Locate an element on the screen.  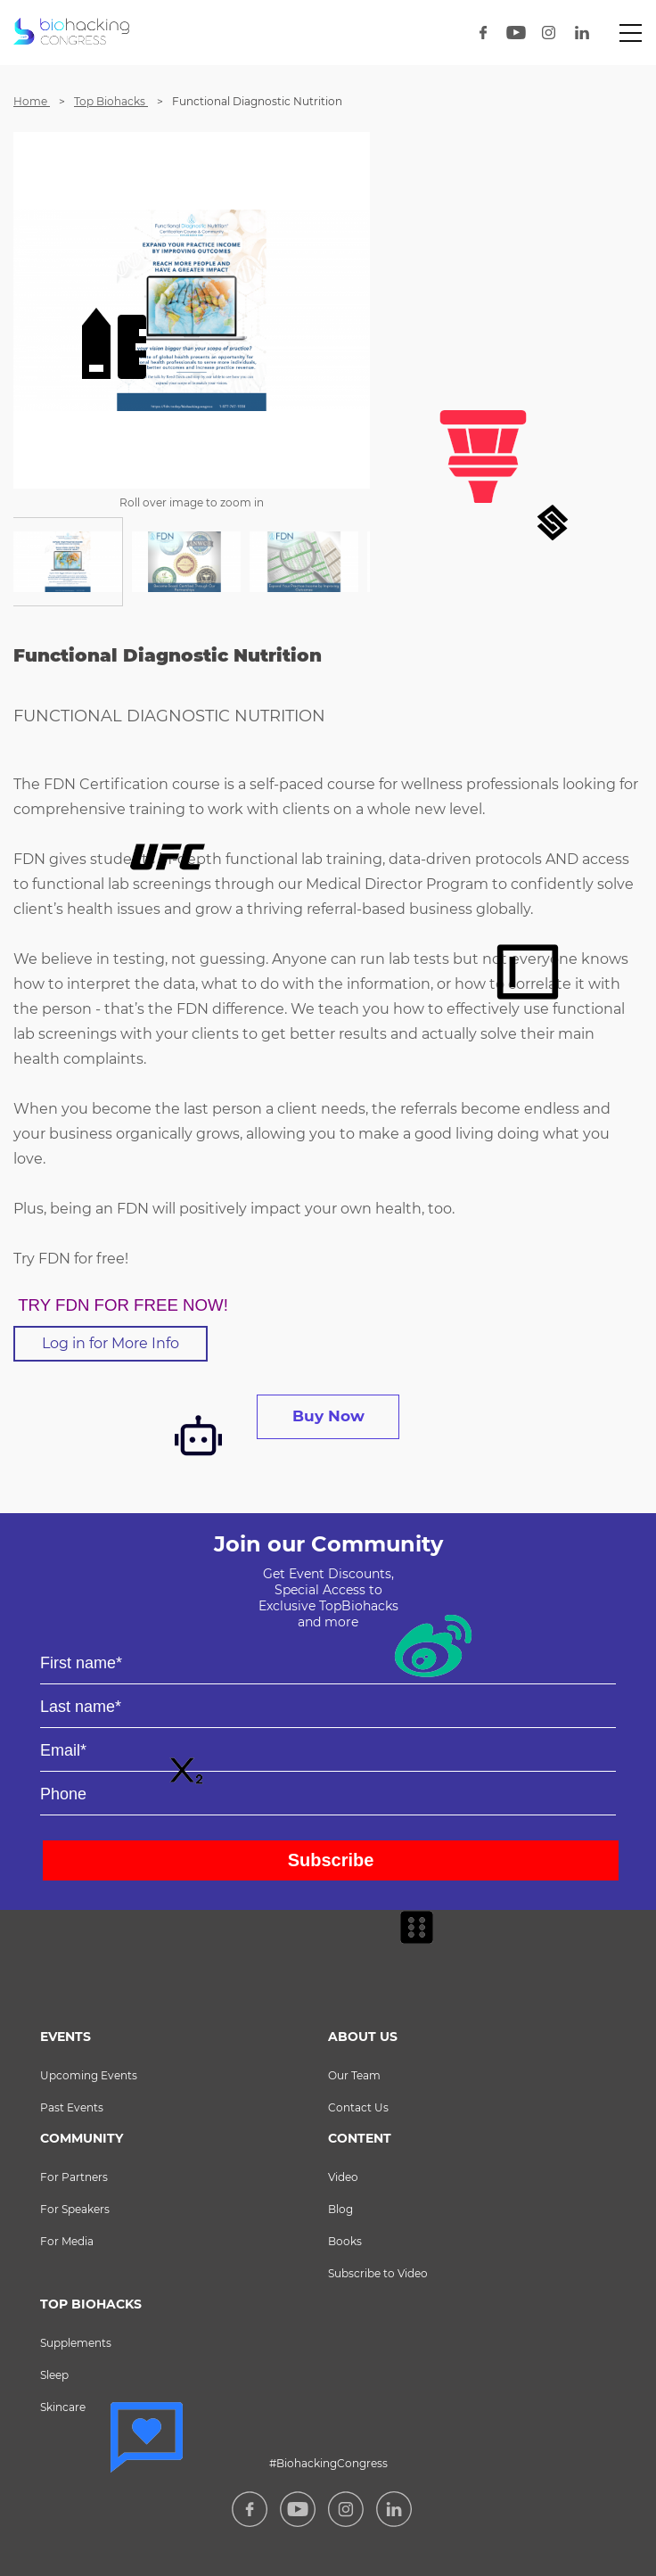
UFC brand logo is located at coordinates (168, 857).